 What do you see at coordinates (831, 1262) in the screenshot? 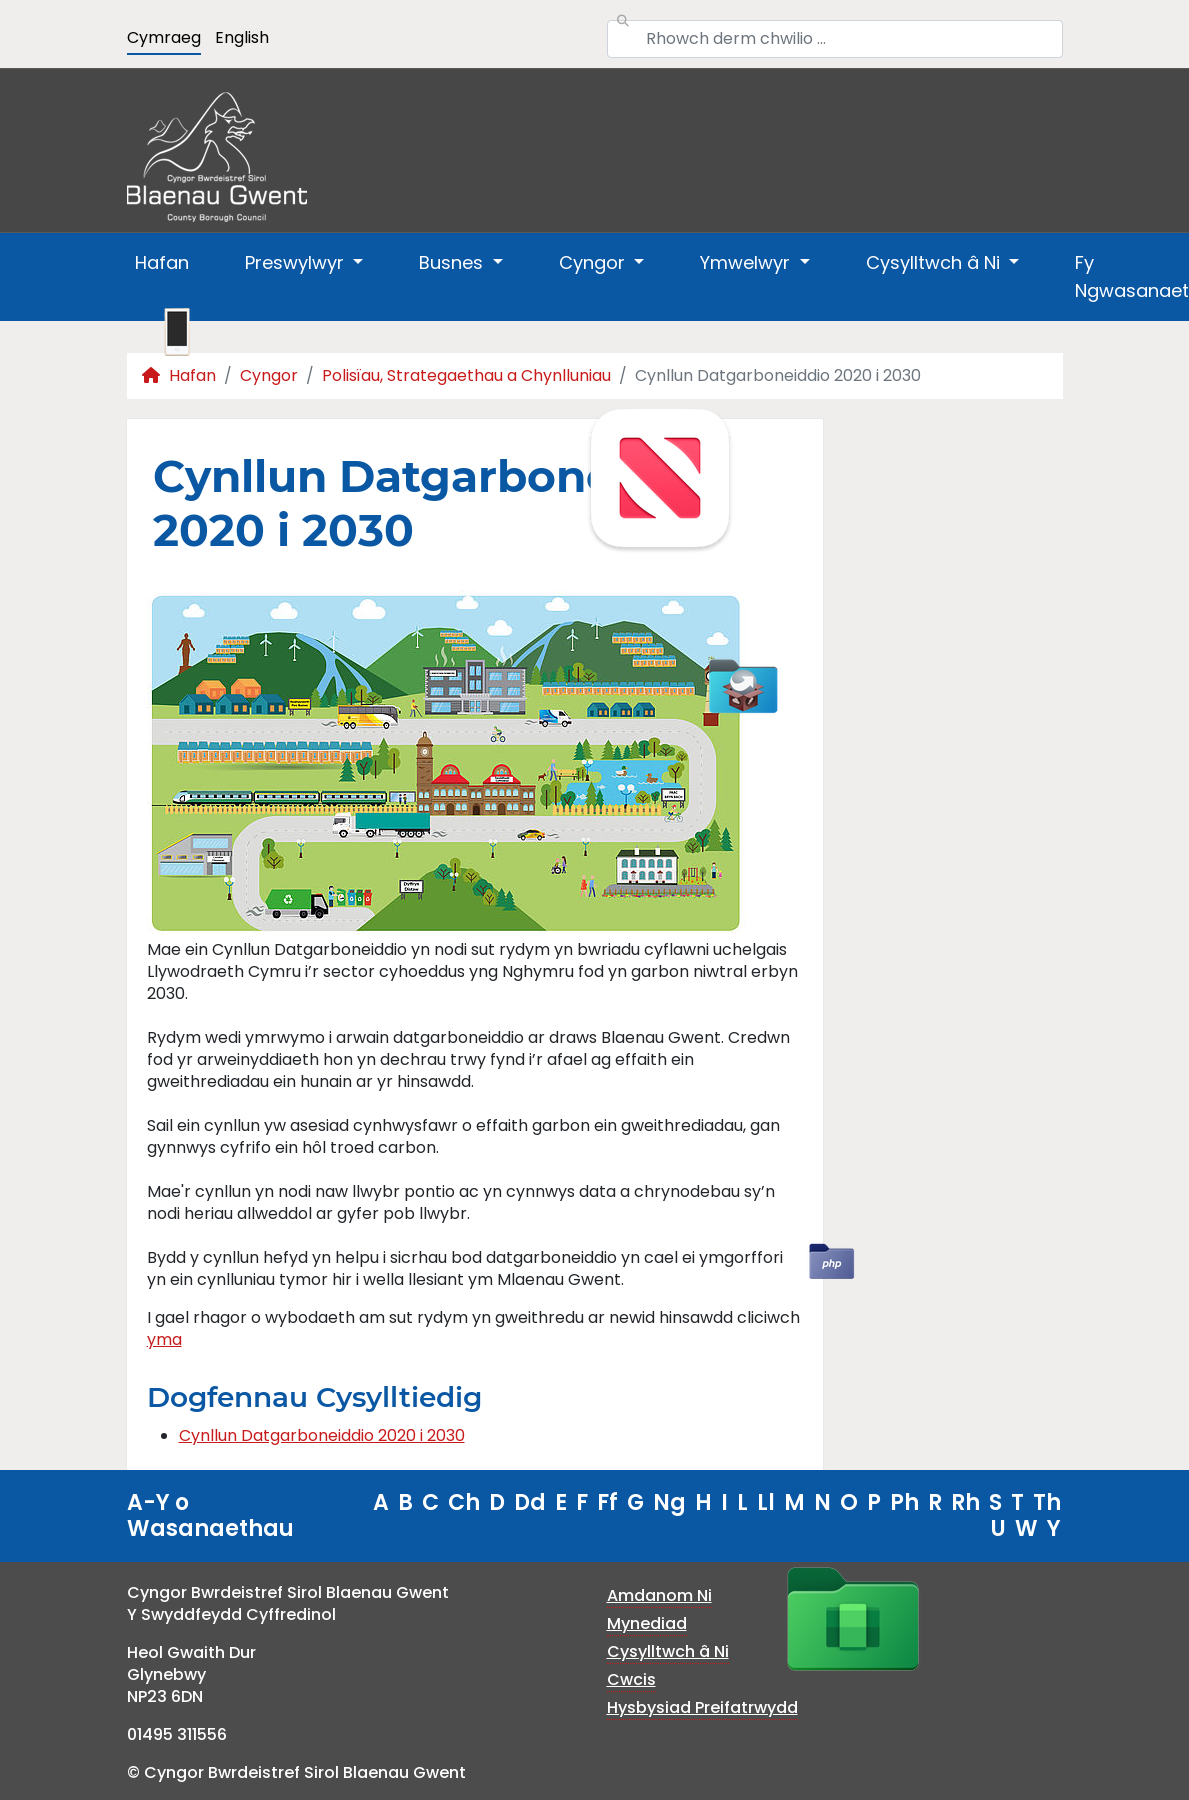
I see `open folder containing php files` at bounding box center [831, 1262].